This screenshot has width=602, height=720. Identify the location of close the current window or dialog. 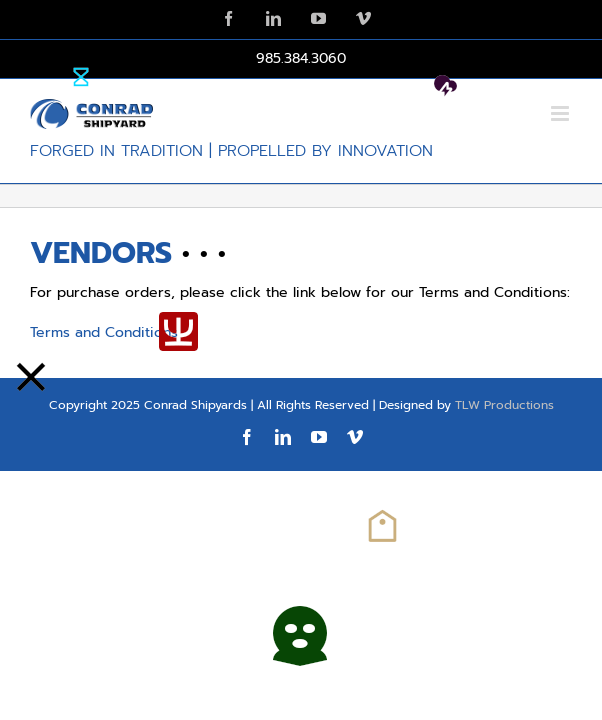
(31, 377).